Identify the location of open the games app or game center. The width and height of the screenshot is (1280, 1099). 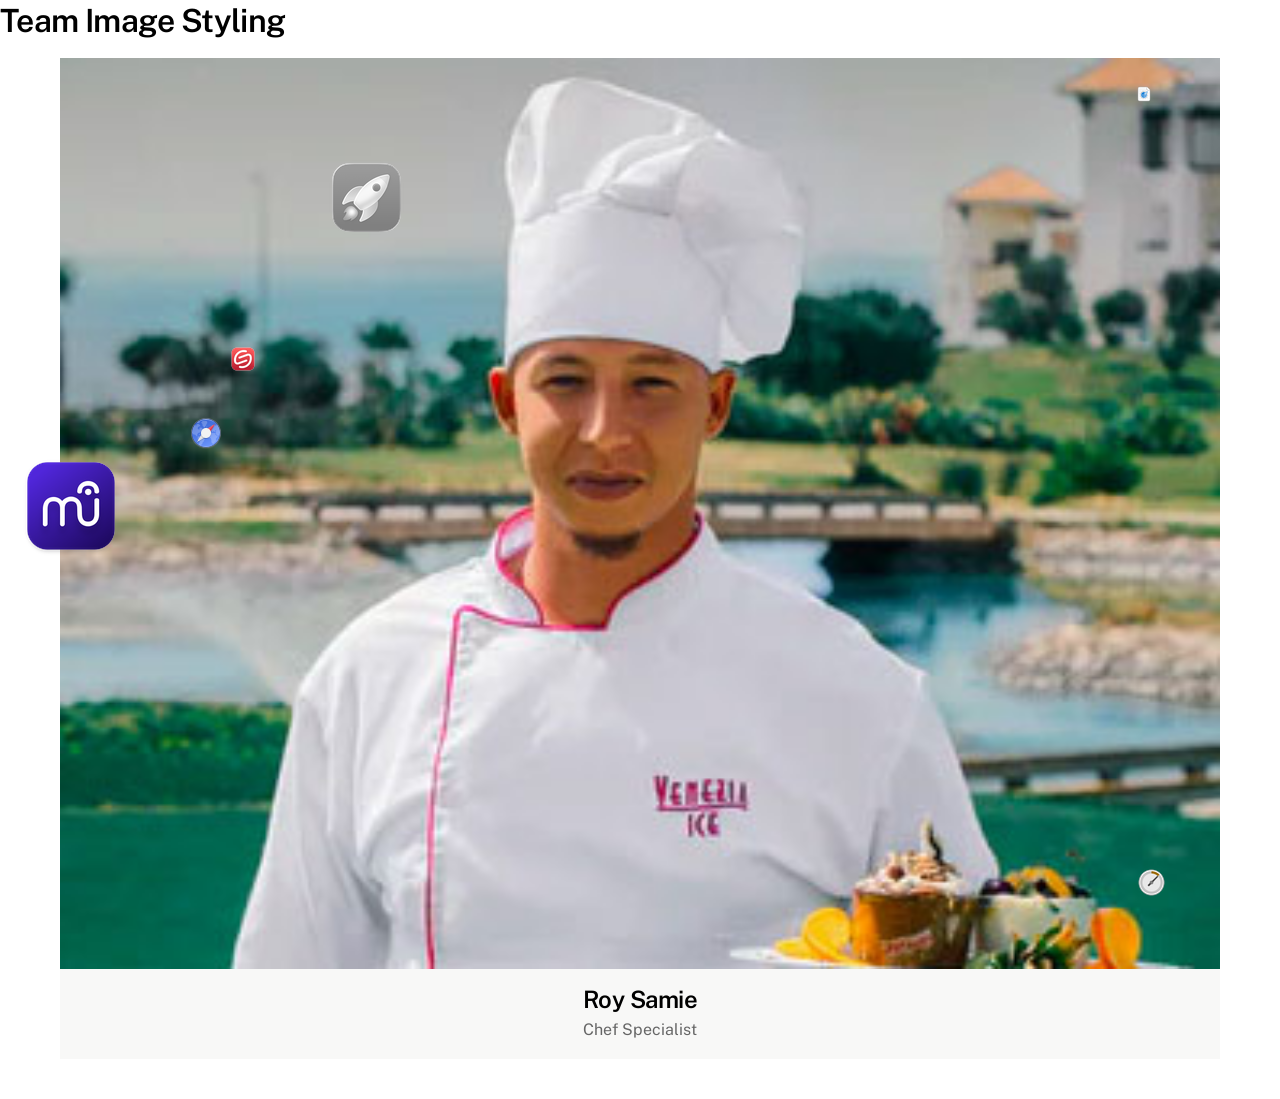
(366, 197).